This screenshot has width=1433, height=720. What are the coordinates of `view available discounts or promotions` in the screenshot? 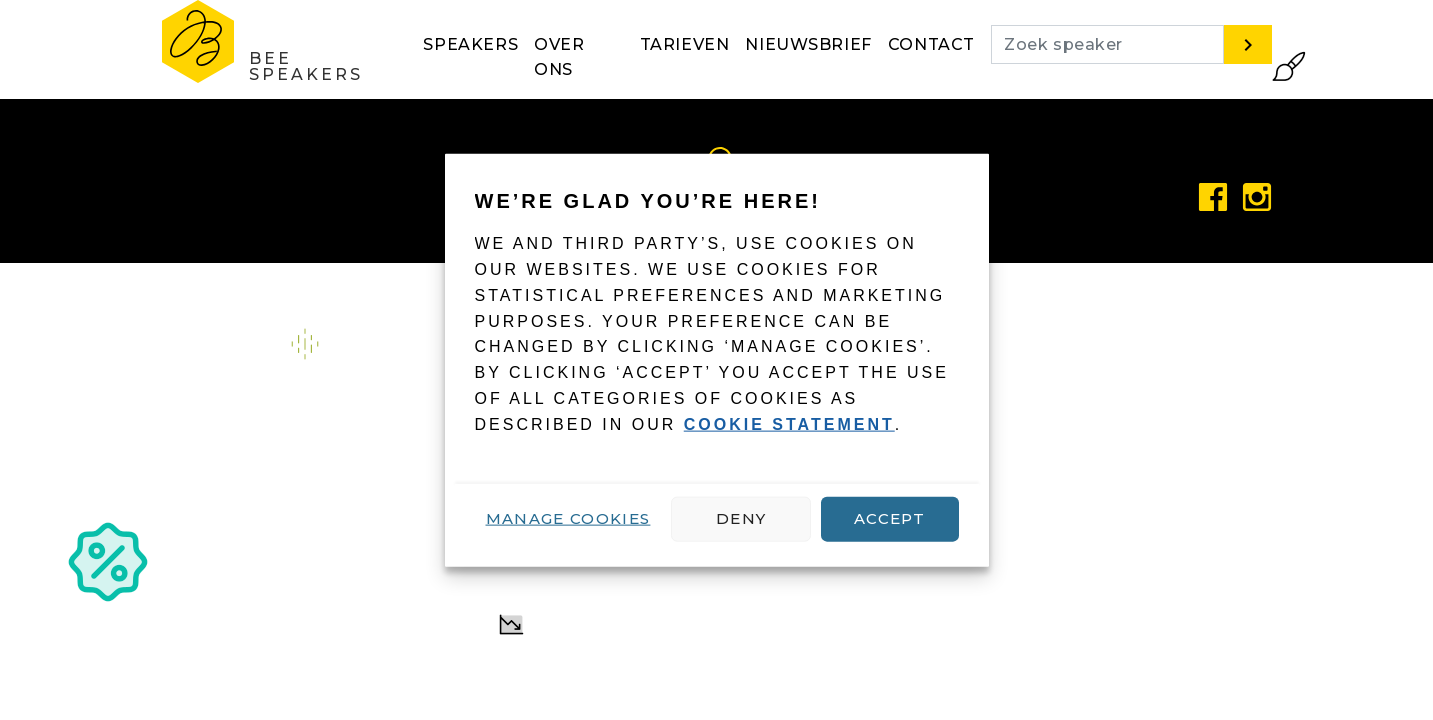 It's located at (108, 562).